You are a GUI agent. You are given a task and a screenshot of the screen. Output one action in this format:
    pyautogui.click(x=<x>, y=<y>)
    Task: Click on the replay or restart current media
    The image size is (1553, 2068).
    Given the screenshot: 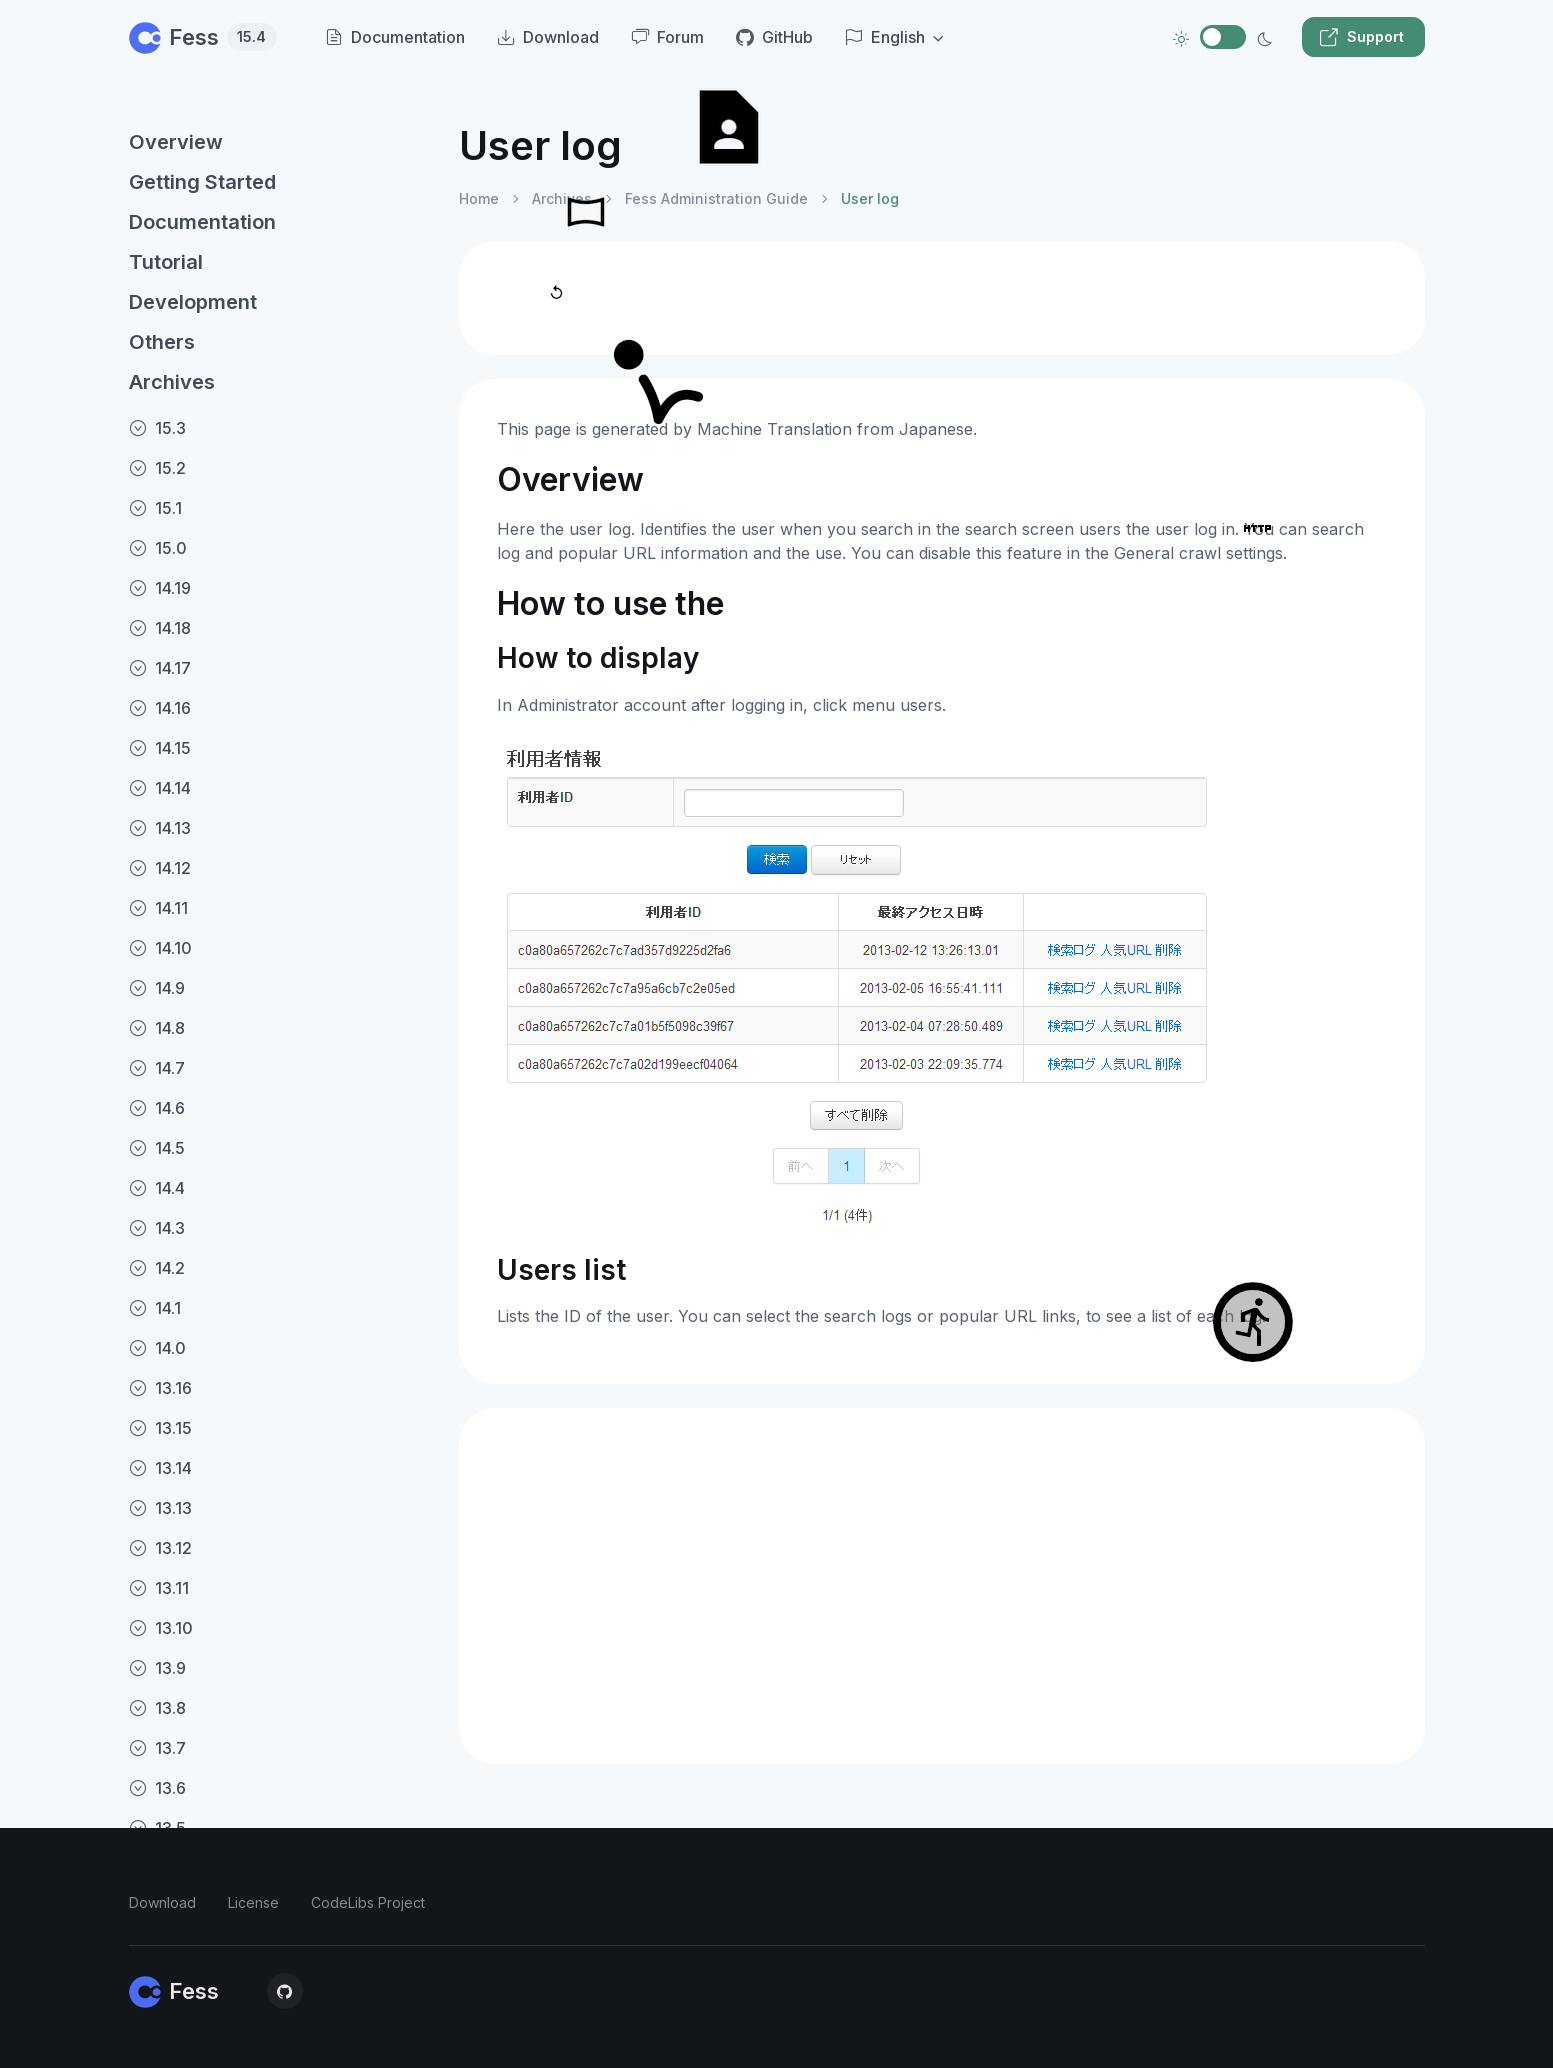 What is the action you would take?
    pyautogui.click(x=556, y=292)
    